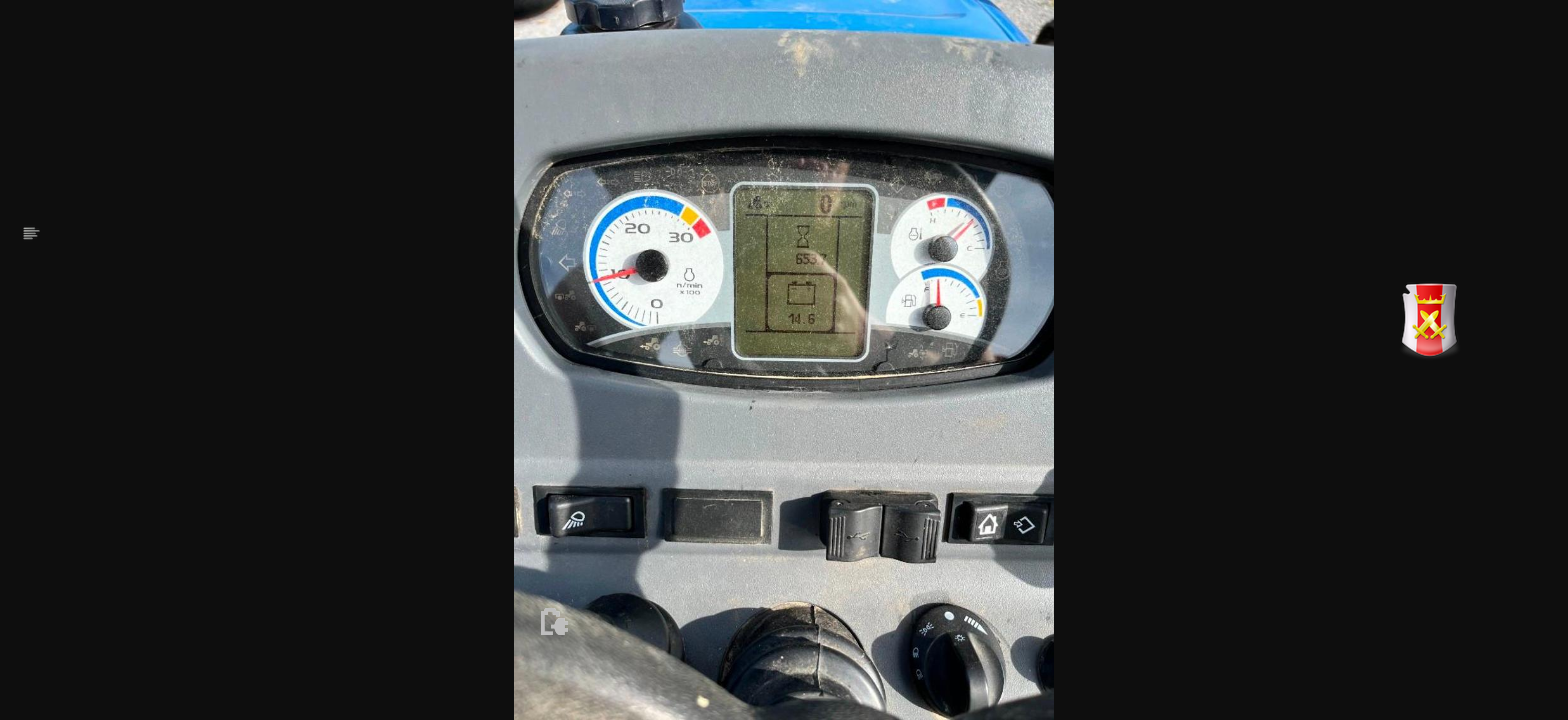 Image resolution: width=1568 pixels, height=720 pixels. Describe the element at coordinates (554, 621) in the screenshot. I see `access power management settings` at that location.